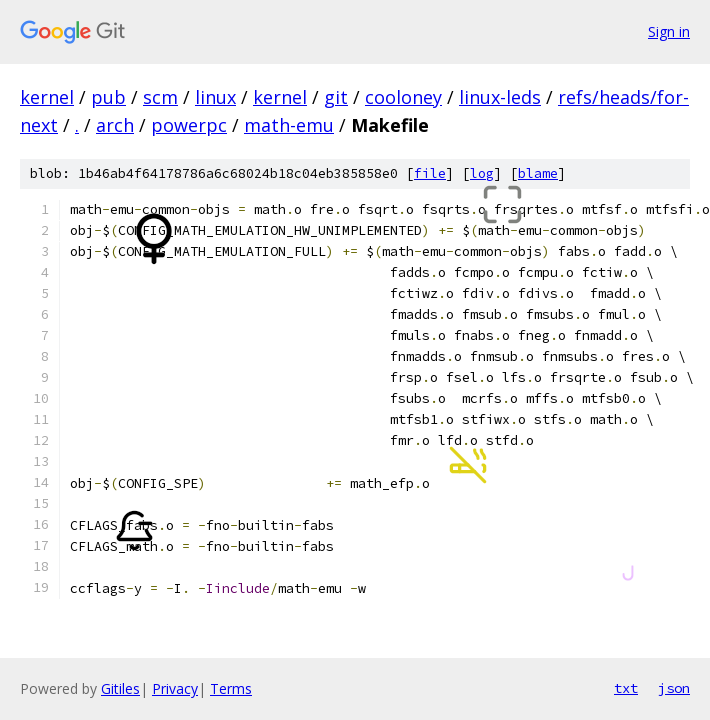 The height and width of the screenshot is (720, 710). What do you see at coordinates (468, 465) in the screenshot?
I see `no smoking allowed in this area` at bounding box center [468, 465].